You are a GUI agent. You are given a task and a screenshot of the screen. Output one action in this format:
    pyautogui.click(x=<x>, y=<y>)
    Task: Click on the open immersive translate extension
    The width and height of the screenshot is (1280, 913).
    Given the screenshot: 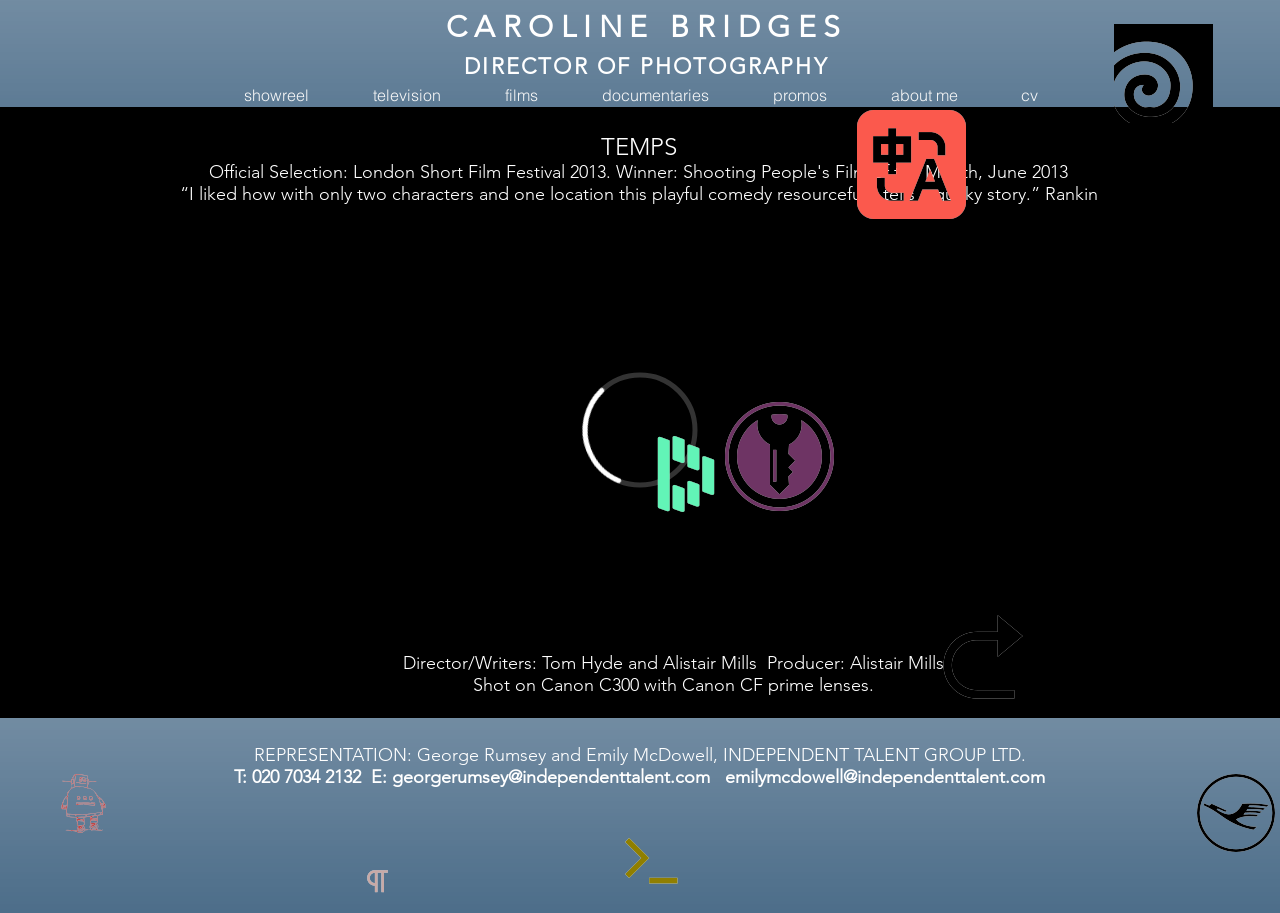 What is the action you would take?
    pyautogui.click(x=911, y=164)
    